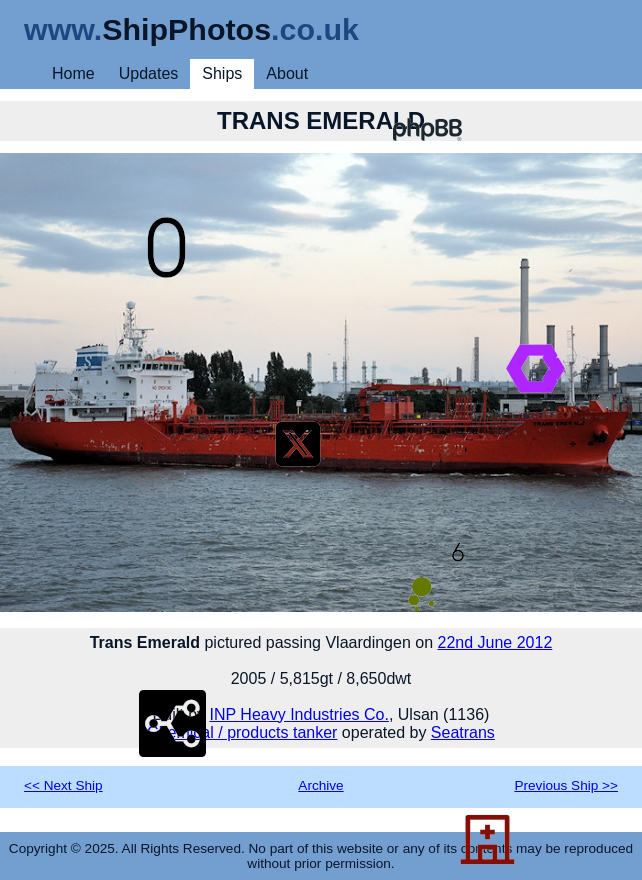  What do you see at coordinates (427, 129) in the screenshot?
I see `visit phpBB forum software website` at bounding box center [427, 129].